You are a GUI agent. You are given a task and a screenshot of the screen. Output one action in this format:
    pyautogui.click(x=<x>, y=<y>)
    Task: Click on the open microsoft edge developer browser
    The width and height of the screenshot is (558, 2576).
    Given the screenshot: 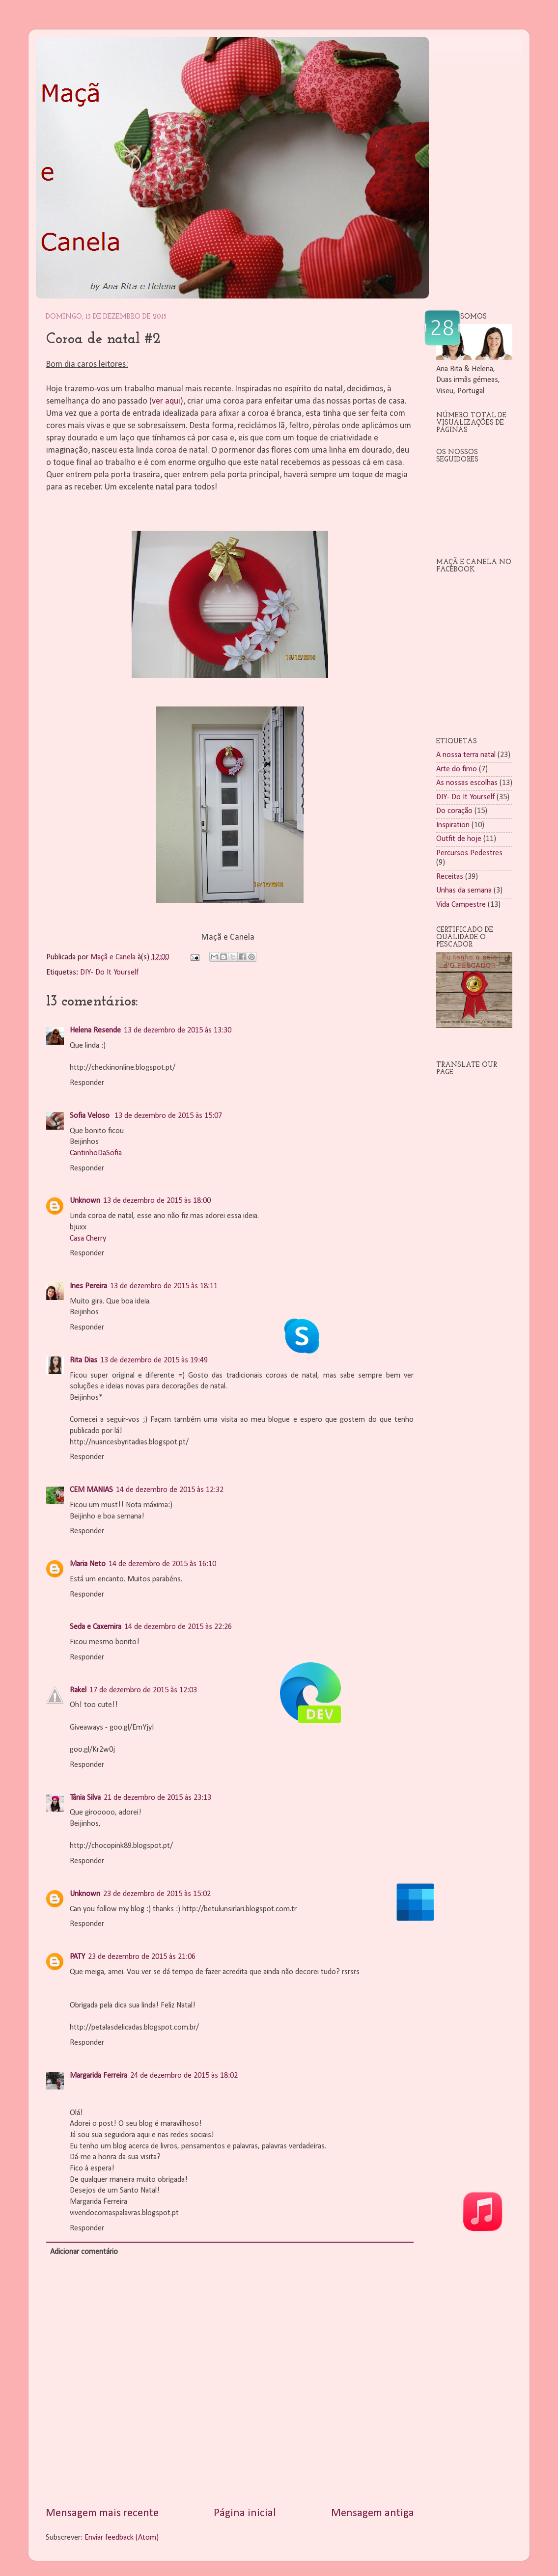 What is the action you would take?
    pyautogui.click(x=310, y=1693)
    